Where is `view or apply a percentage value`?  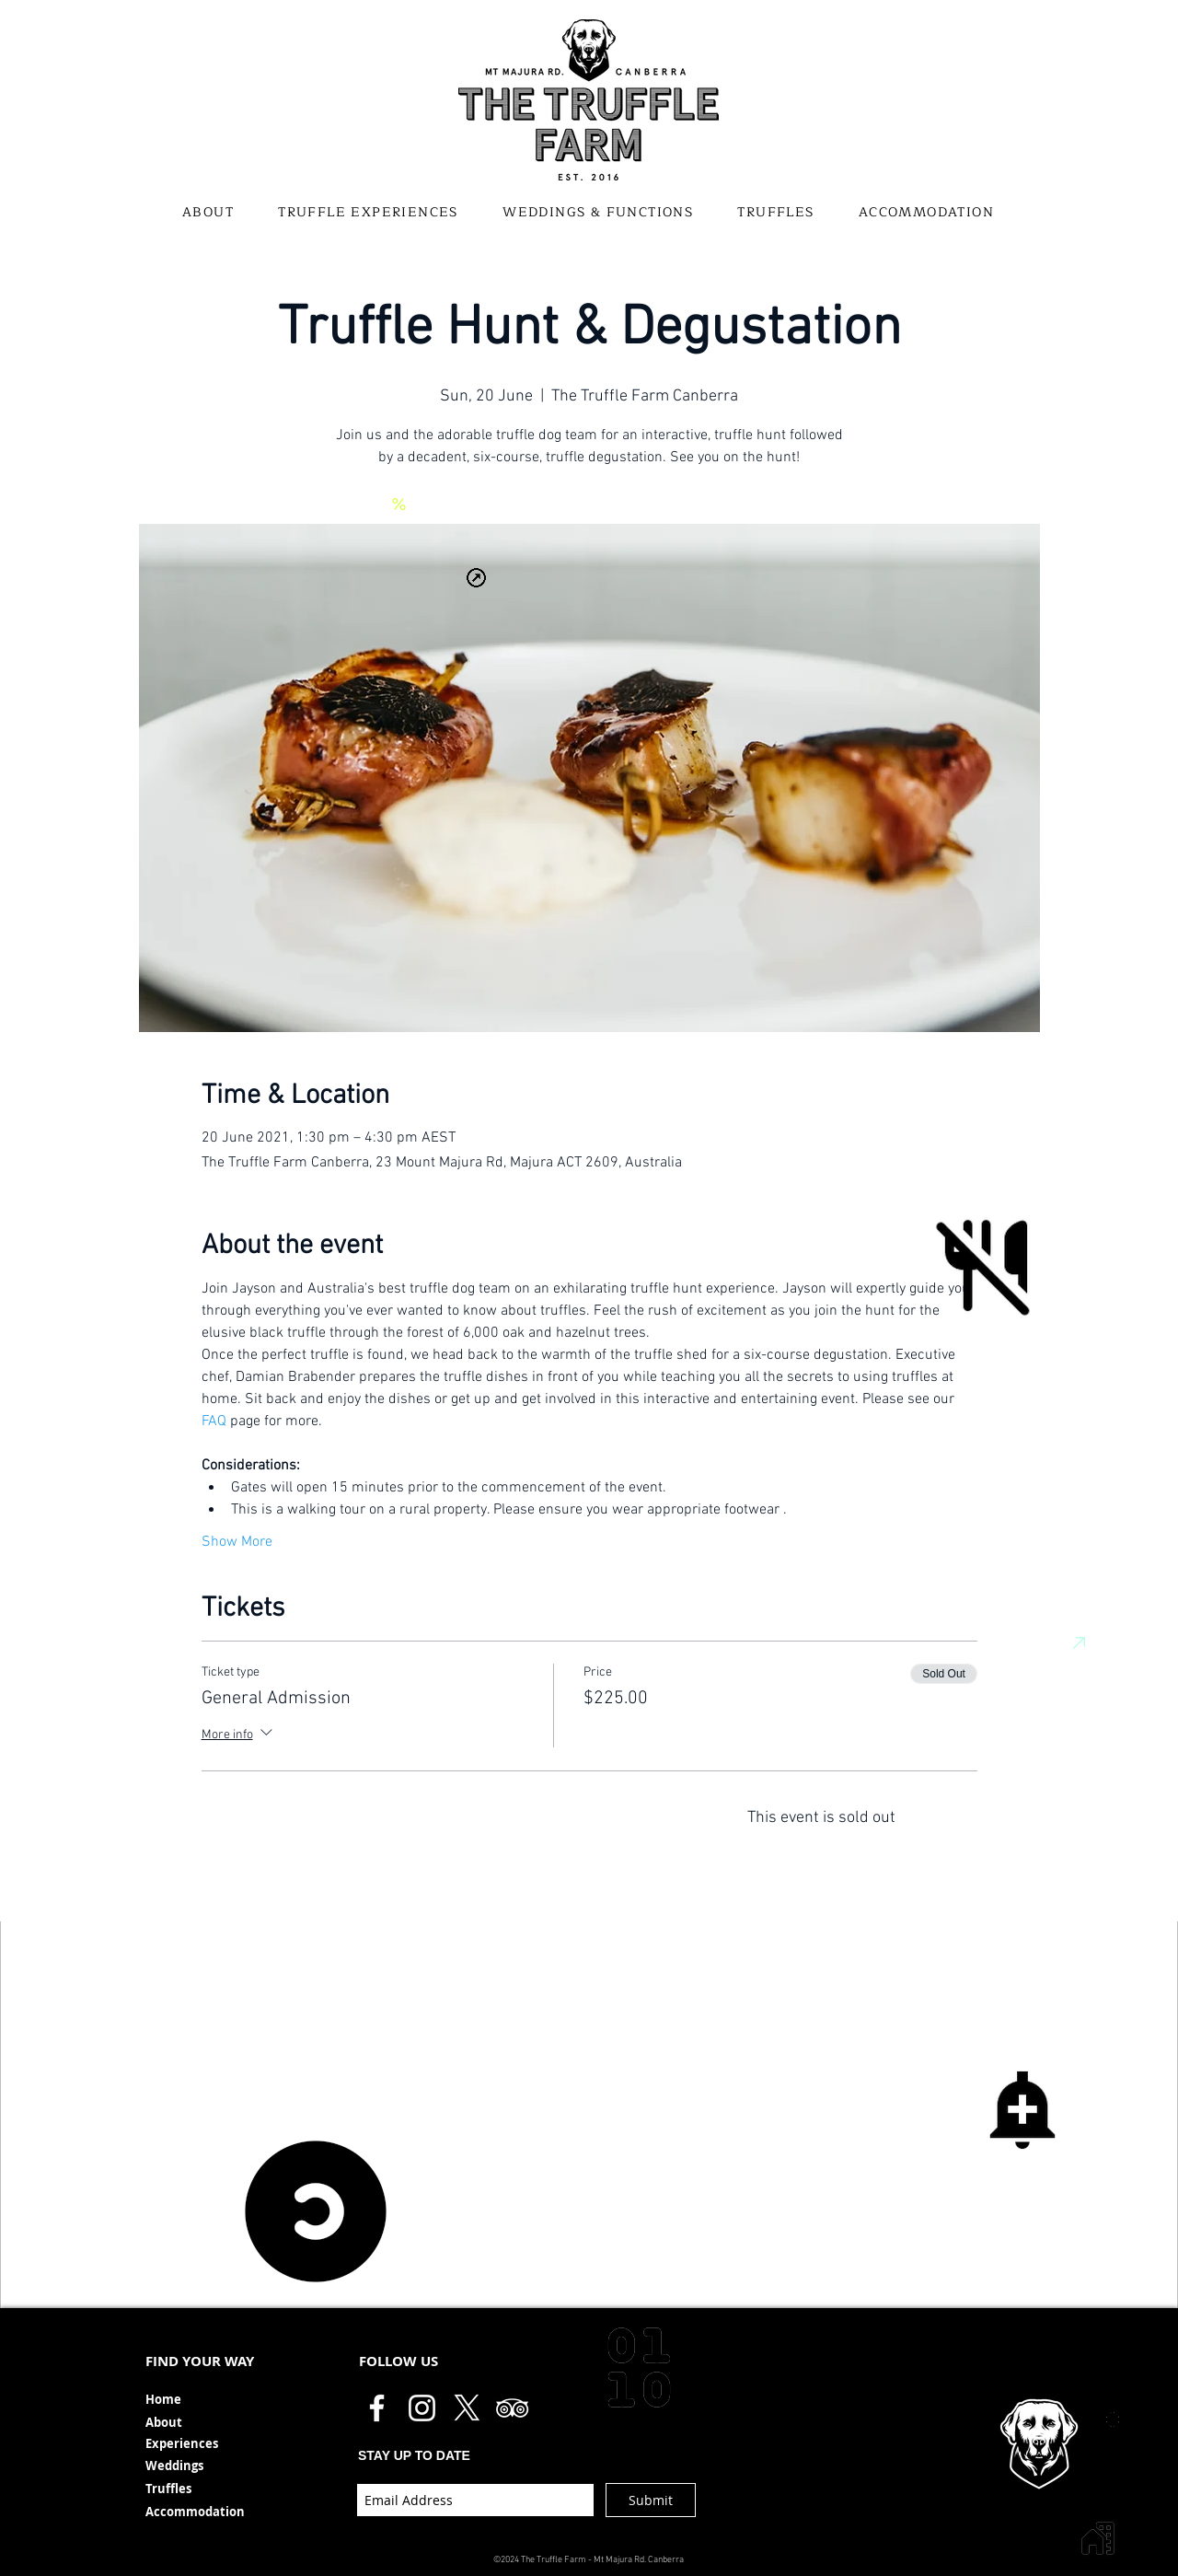
view or apply a percentage value is located at coordinates (398, 504).